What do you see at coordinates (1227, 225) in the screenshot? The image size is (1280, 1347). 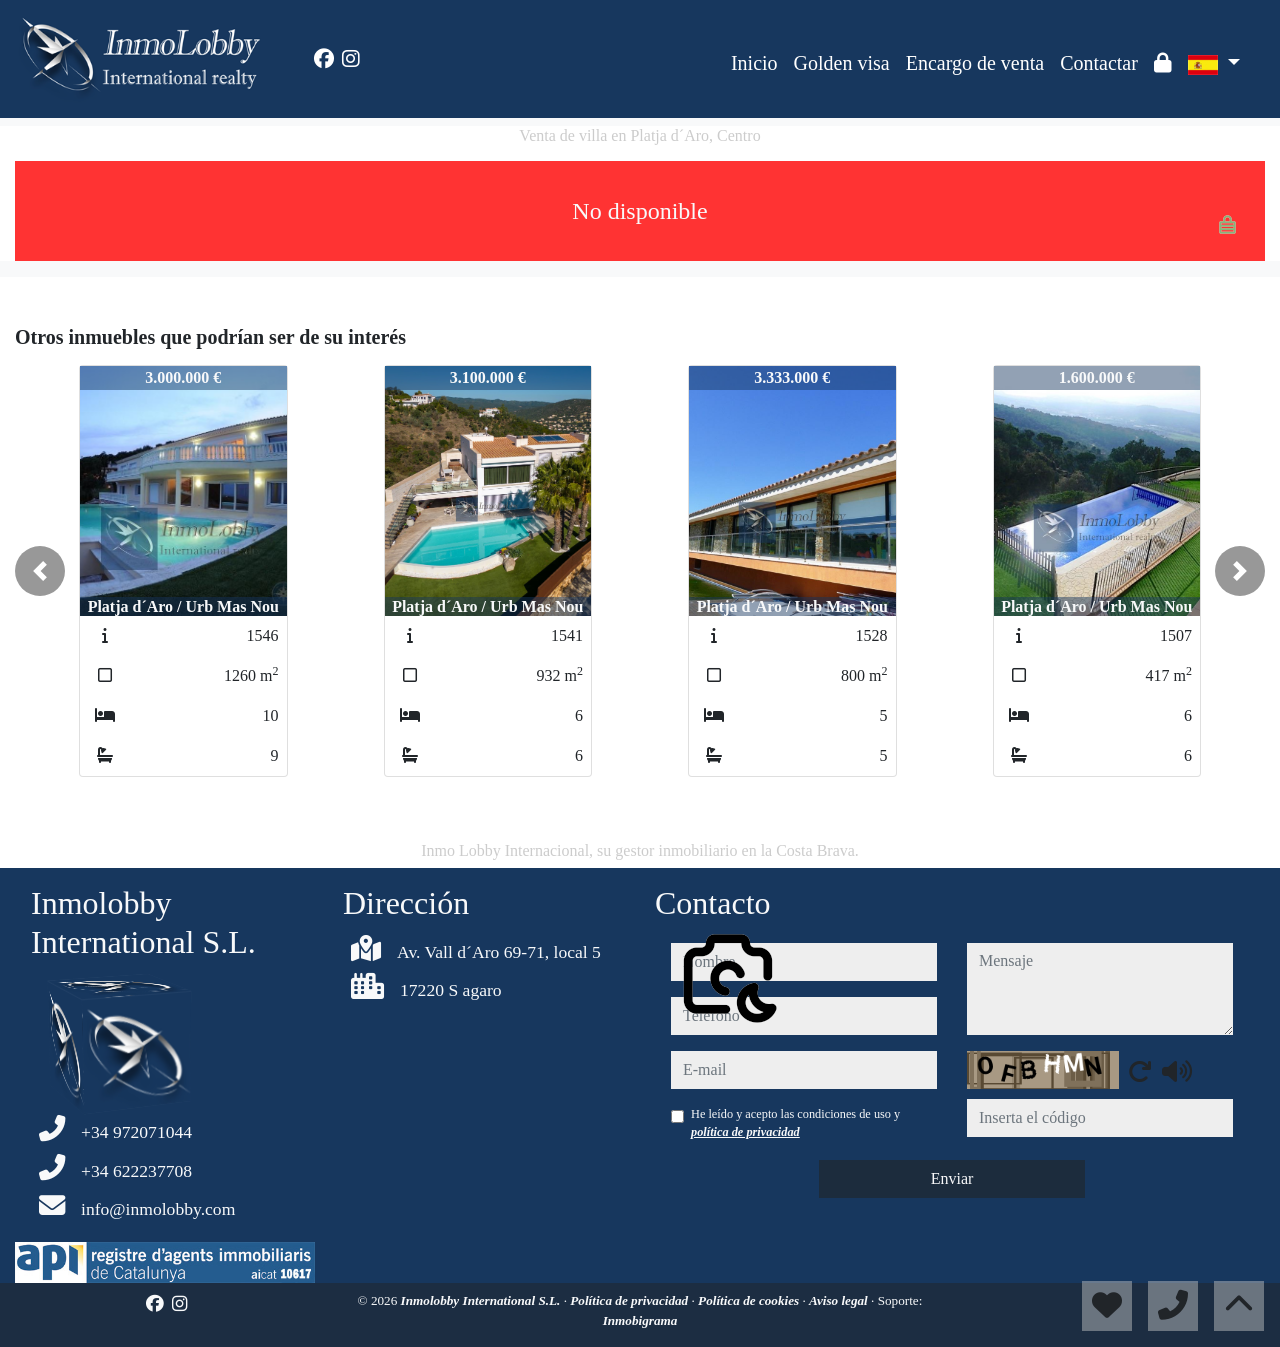 I see `indicates a secure or locked item` at bounding box center [1227, 225].